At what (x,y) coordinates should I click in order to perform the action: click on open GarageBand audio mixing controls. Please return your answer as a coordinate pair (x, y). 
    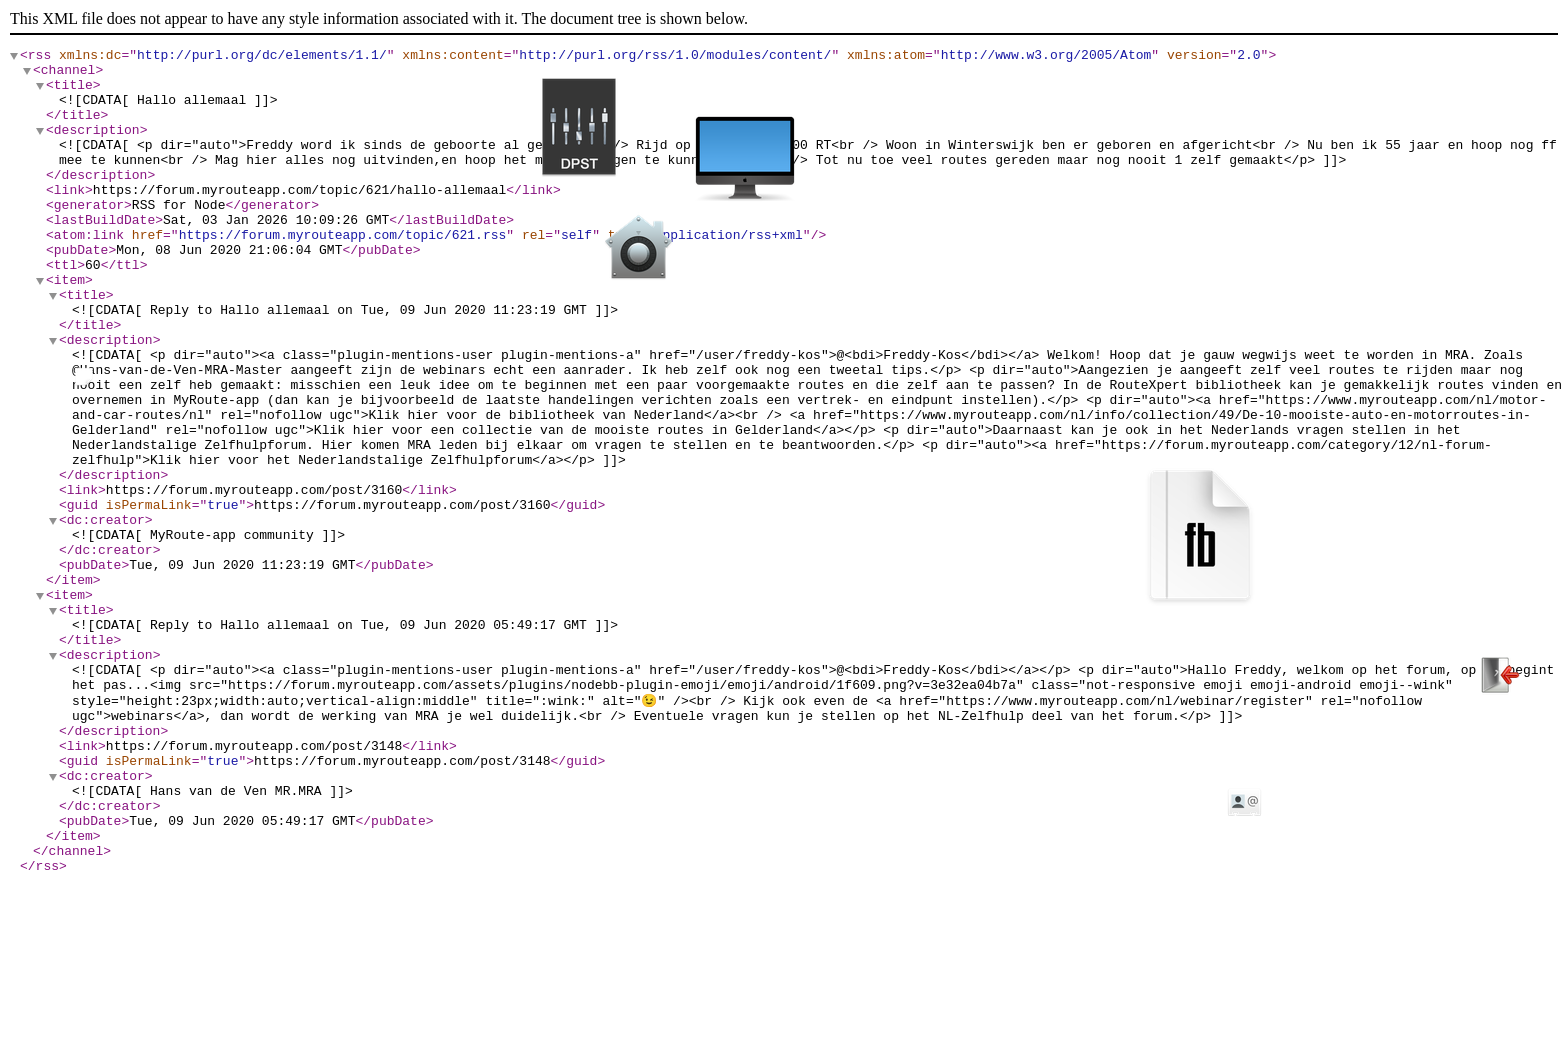
    Looking at the image, I should click on (579, 129).